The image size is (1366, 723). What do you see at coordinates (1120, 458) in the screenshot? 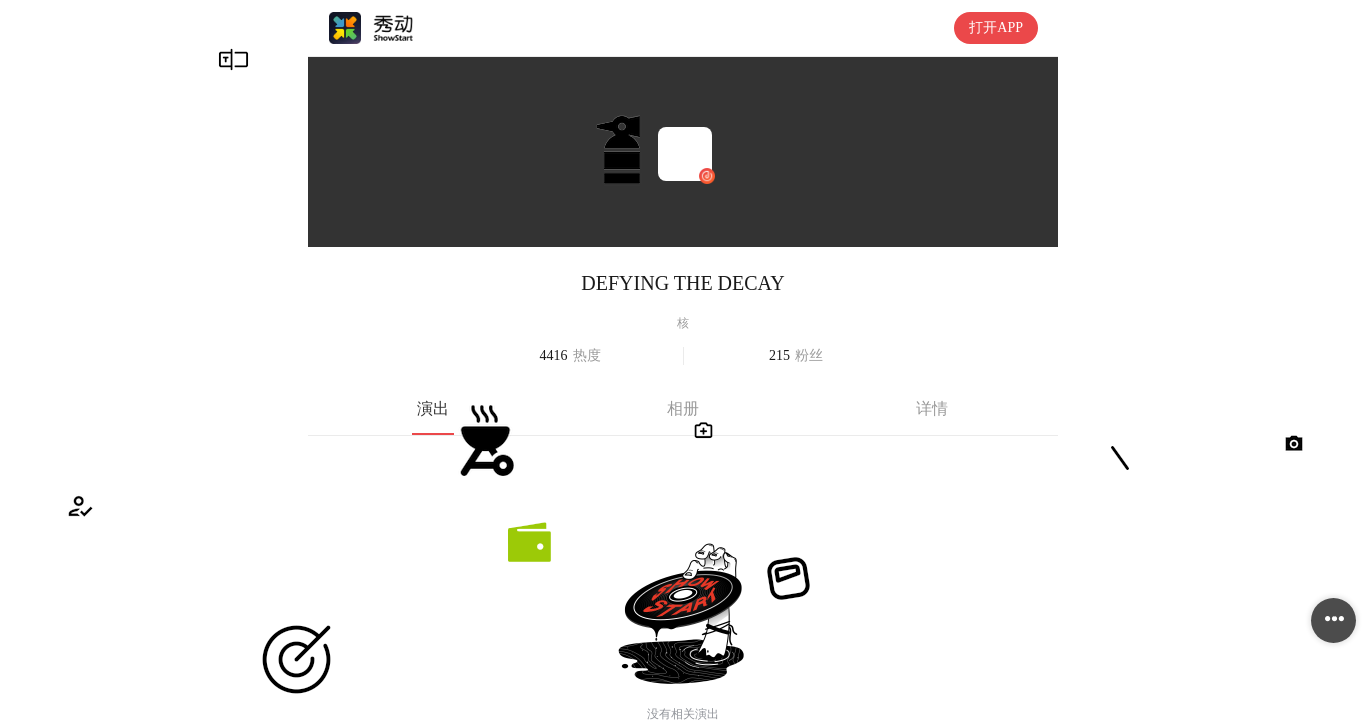
I see `indicates a disabled or unavailable feature` at bounding box center [1120, 458].